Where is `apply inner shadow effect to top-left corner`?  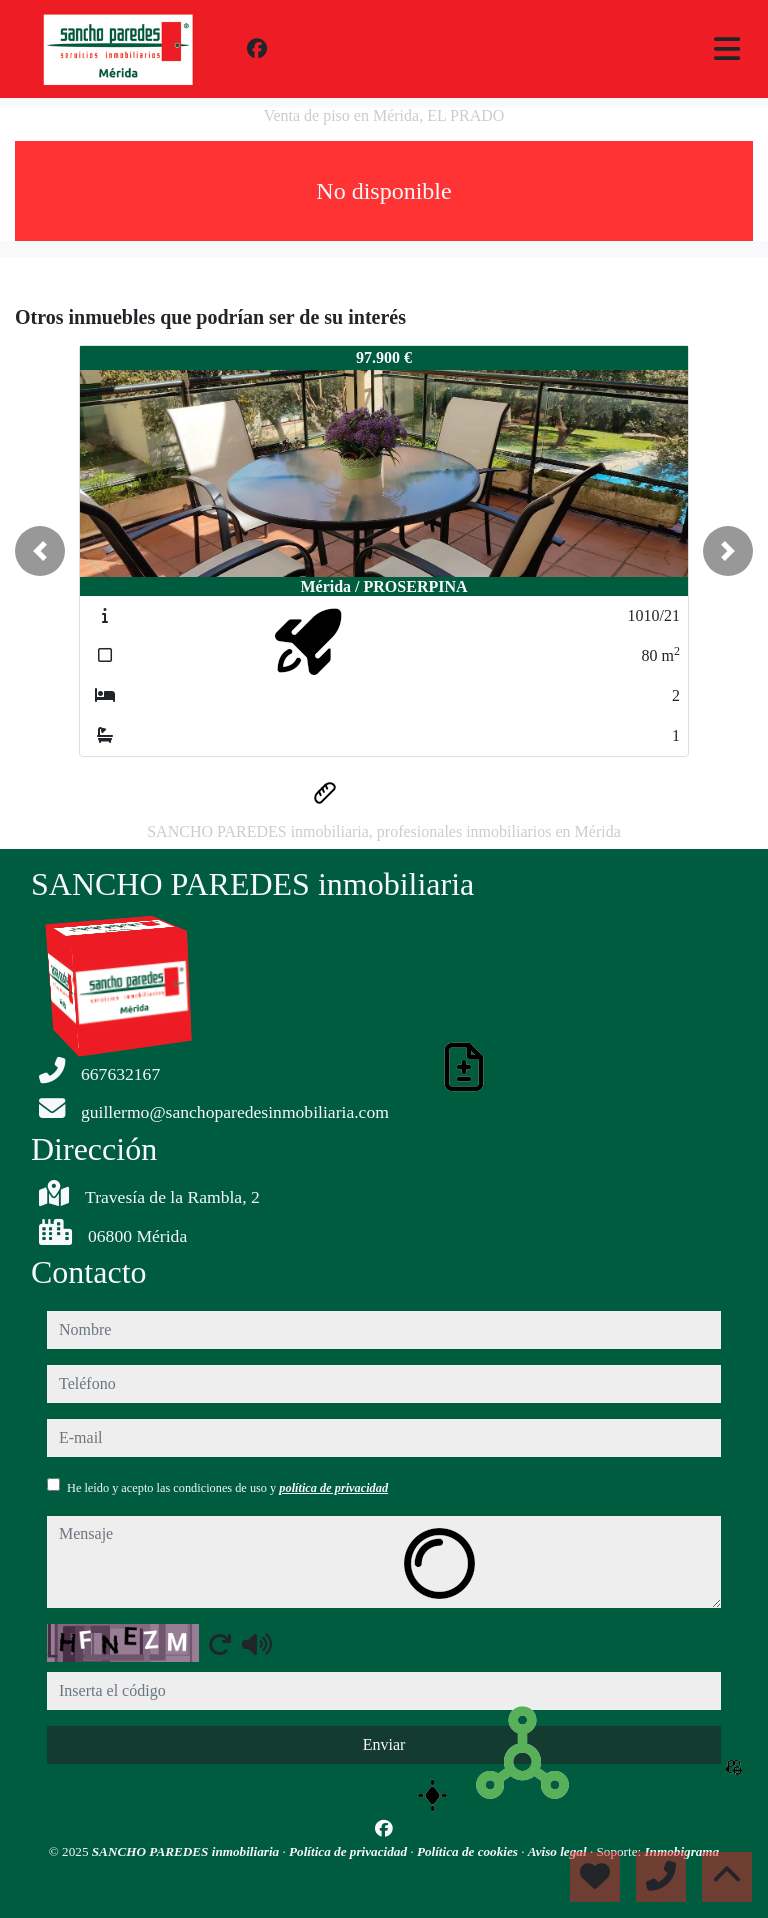 apply inner shadow effect to top-left corner is located at coordinates (439, 1563).